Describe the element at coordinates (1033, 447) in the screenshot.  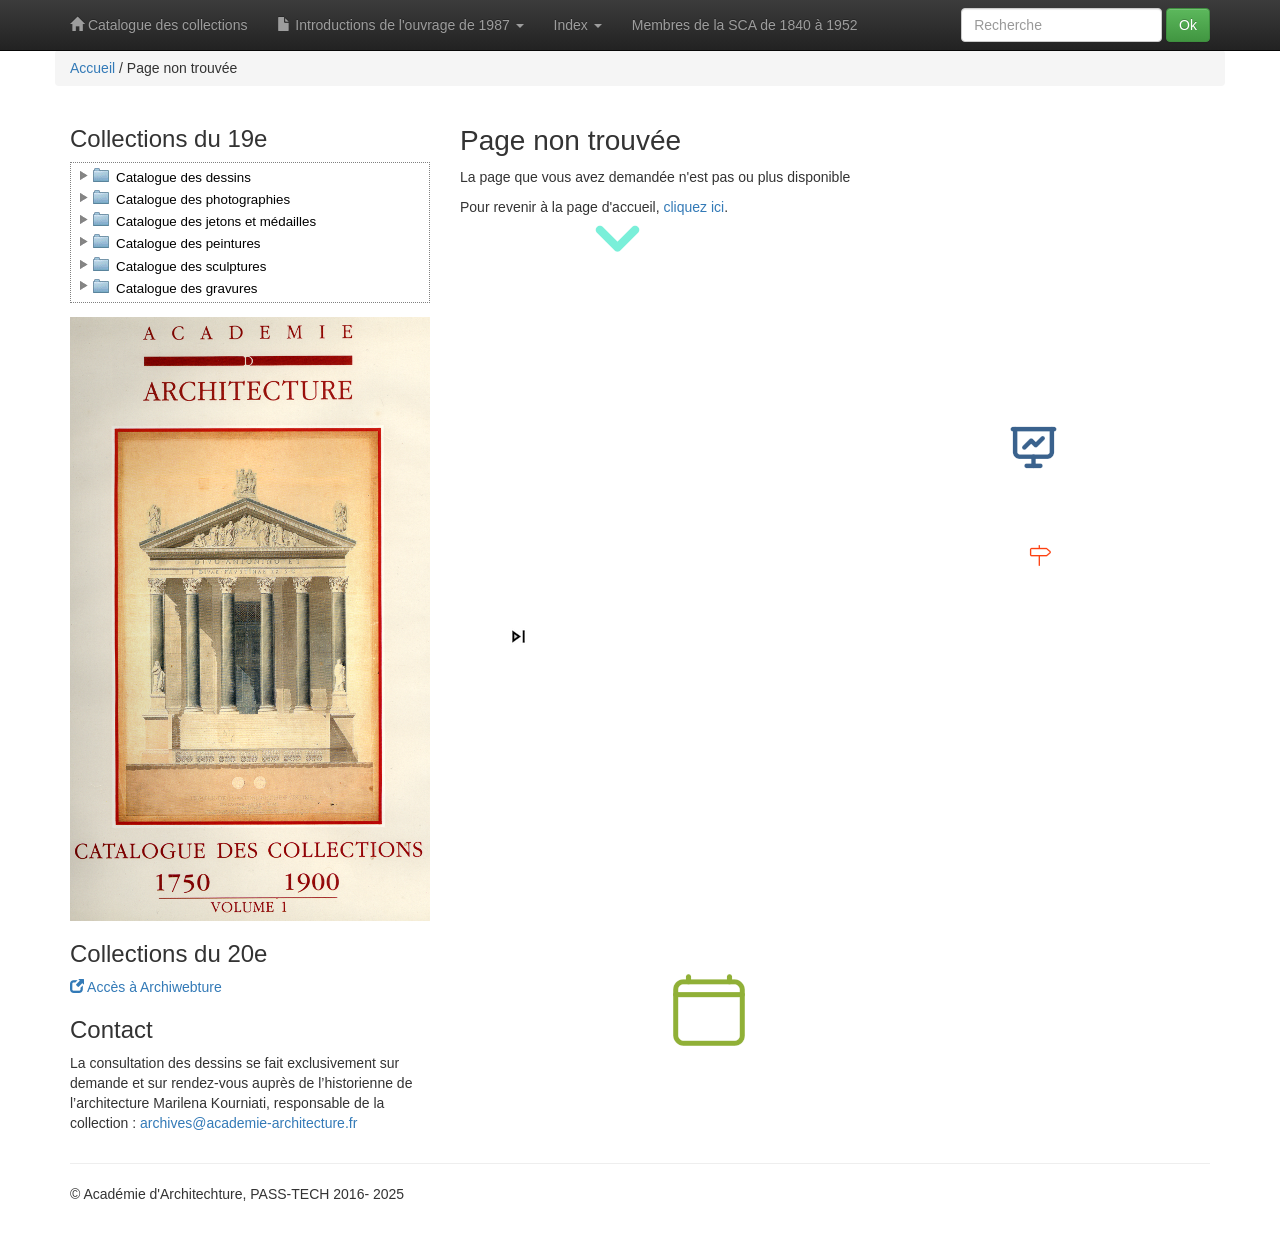
I see `start or view a presentation` at that location.